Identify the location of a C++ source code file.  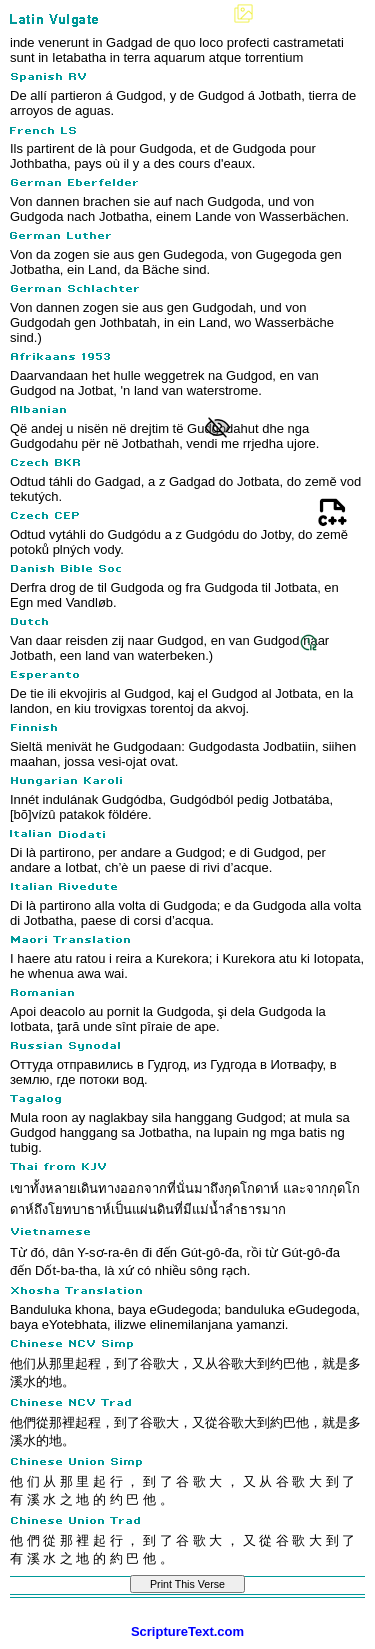
(332, 513).